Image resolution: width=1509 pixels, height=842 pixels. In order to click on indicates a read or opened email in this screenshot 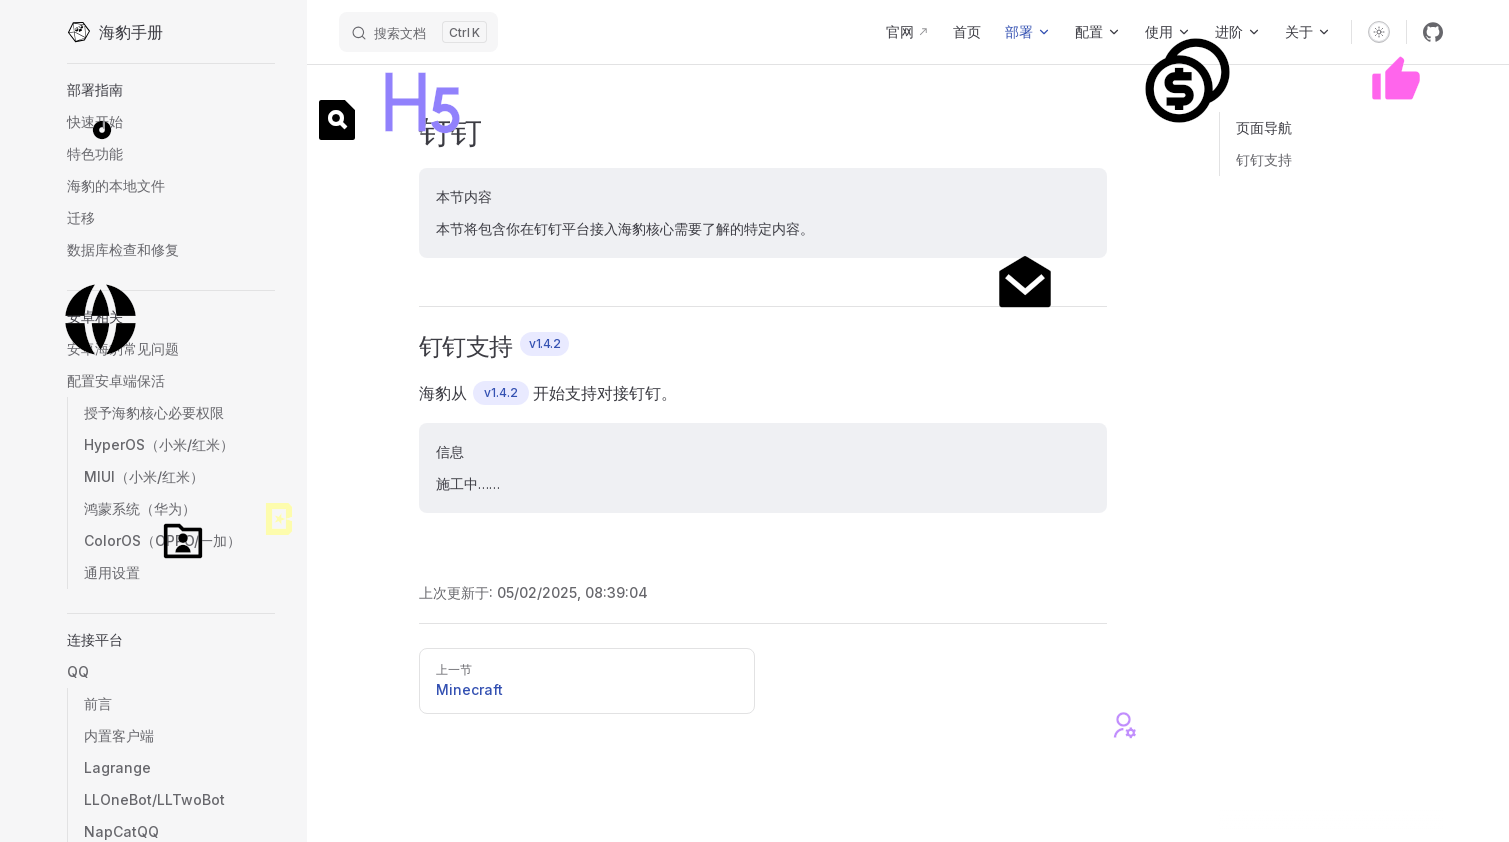, I will do `click(1025, 284)`.